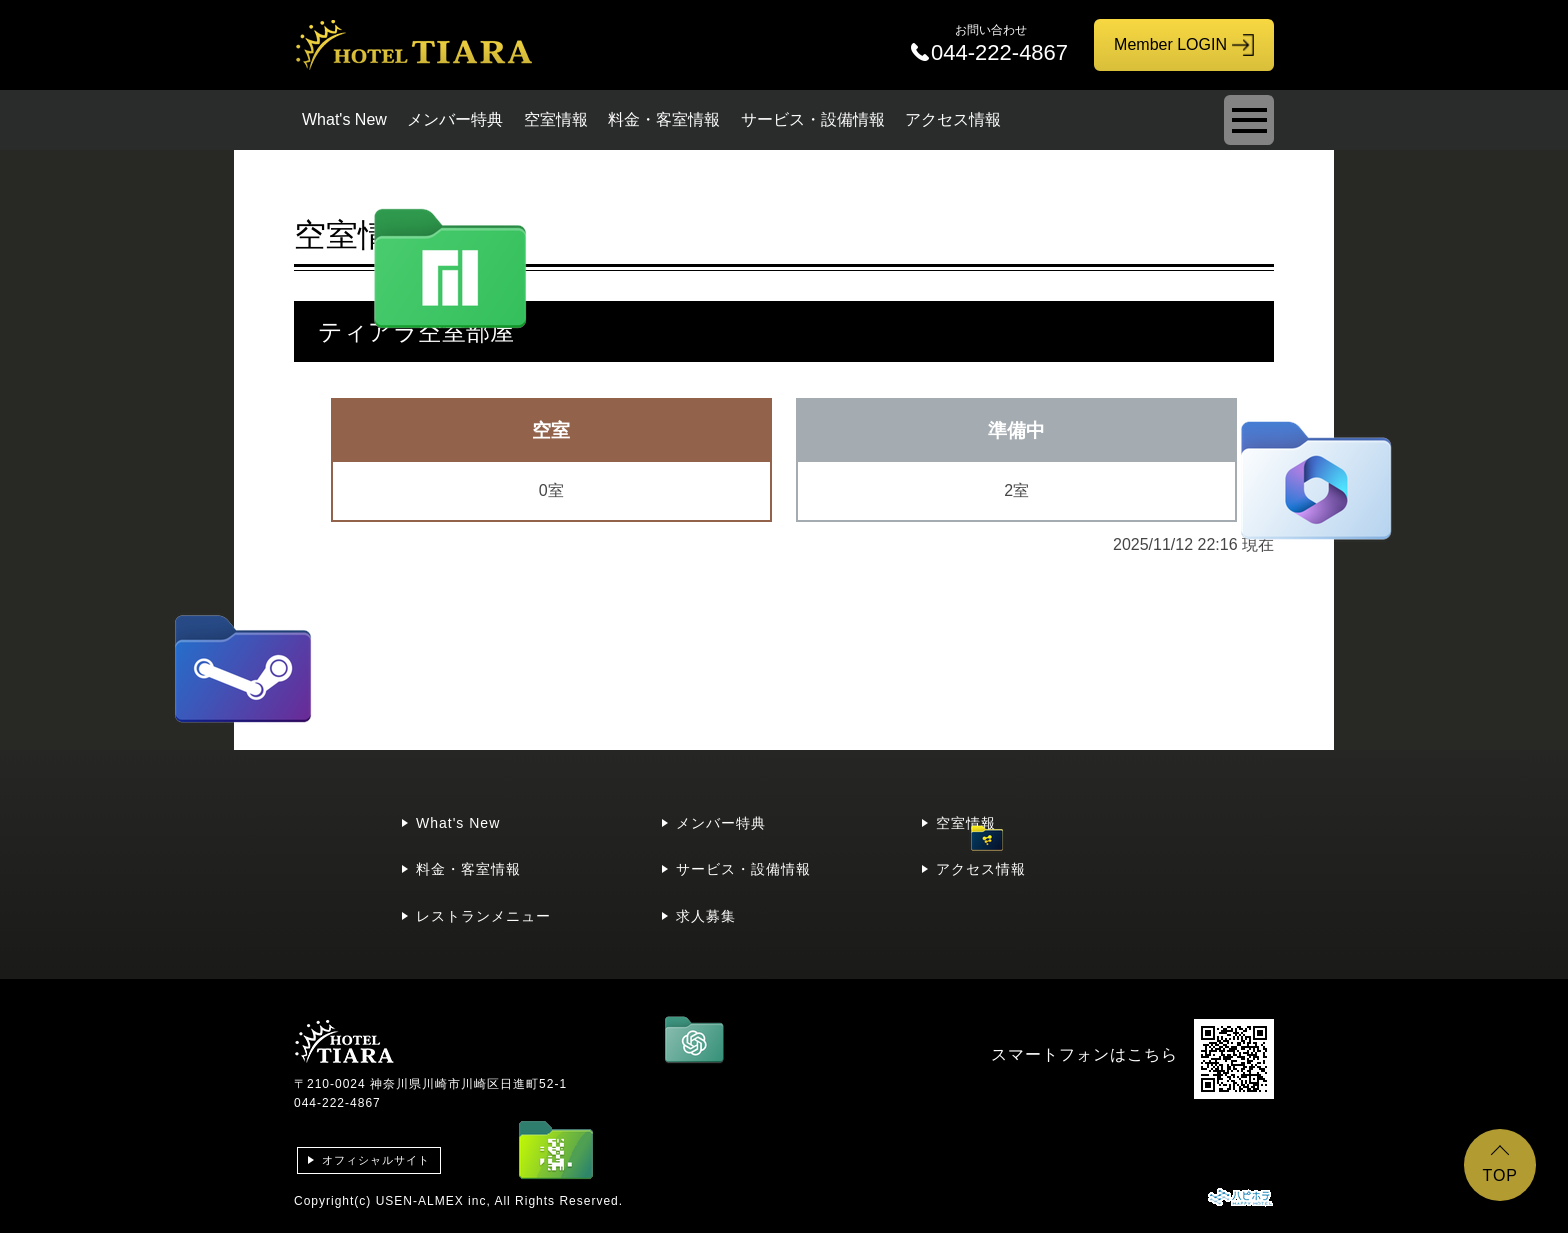 This screenshot has width=1568, height=1233. What do you see at coordinates (556, 1152) in the screenshot?
I see `open your GameJolt games folder` at bounding box center [556, 1152].